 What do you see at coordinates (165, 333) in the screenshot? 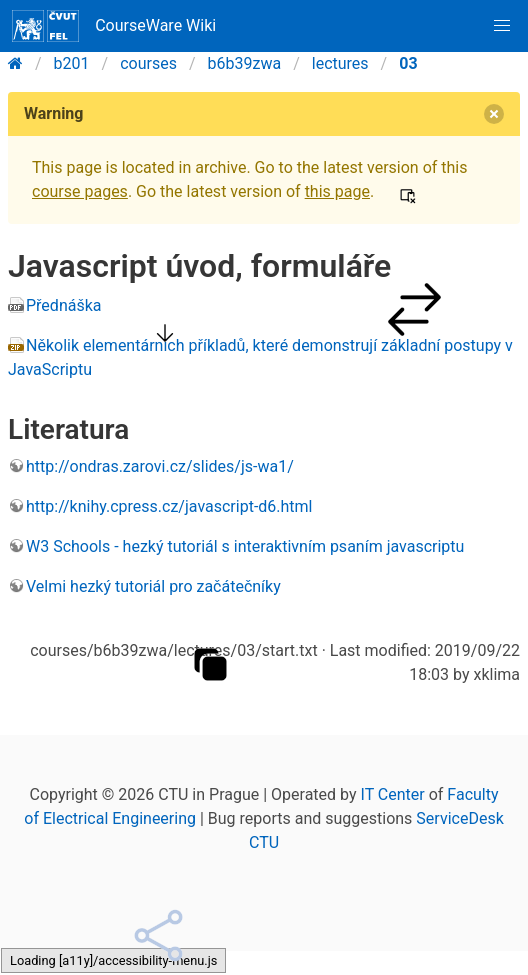
I see `scroll down or view more content` at bounding box center [165, 333].